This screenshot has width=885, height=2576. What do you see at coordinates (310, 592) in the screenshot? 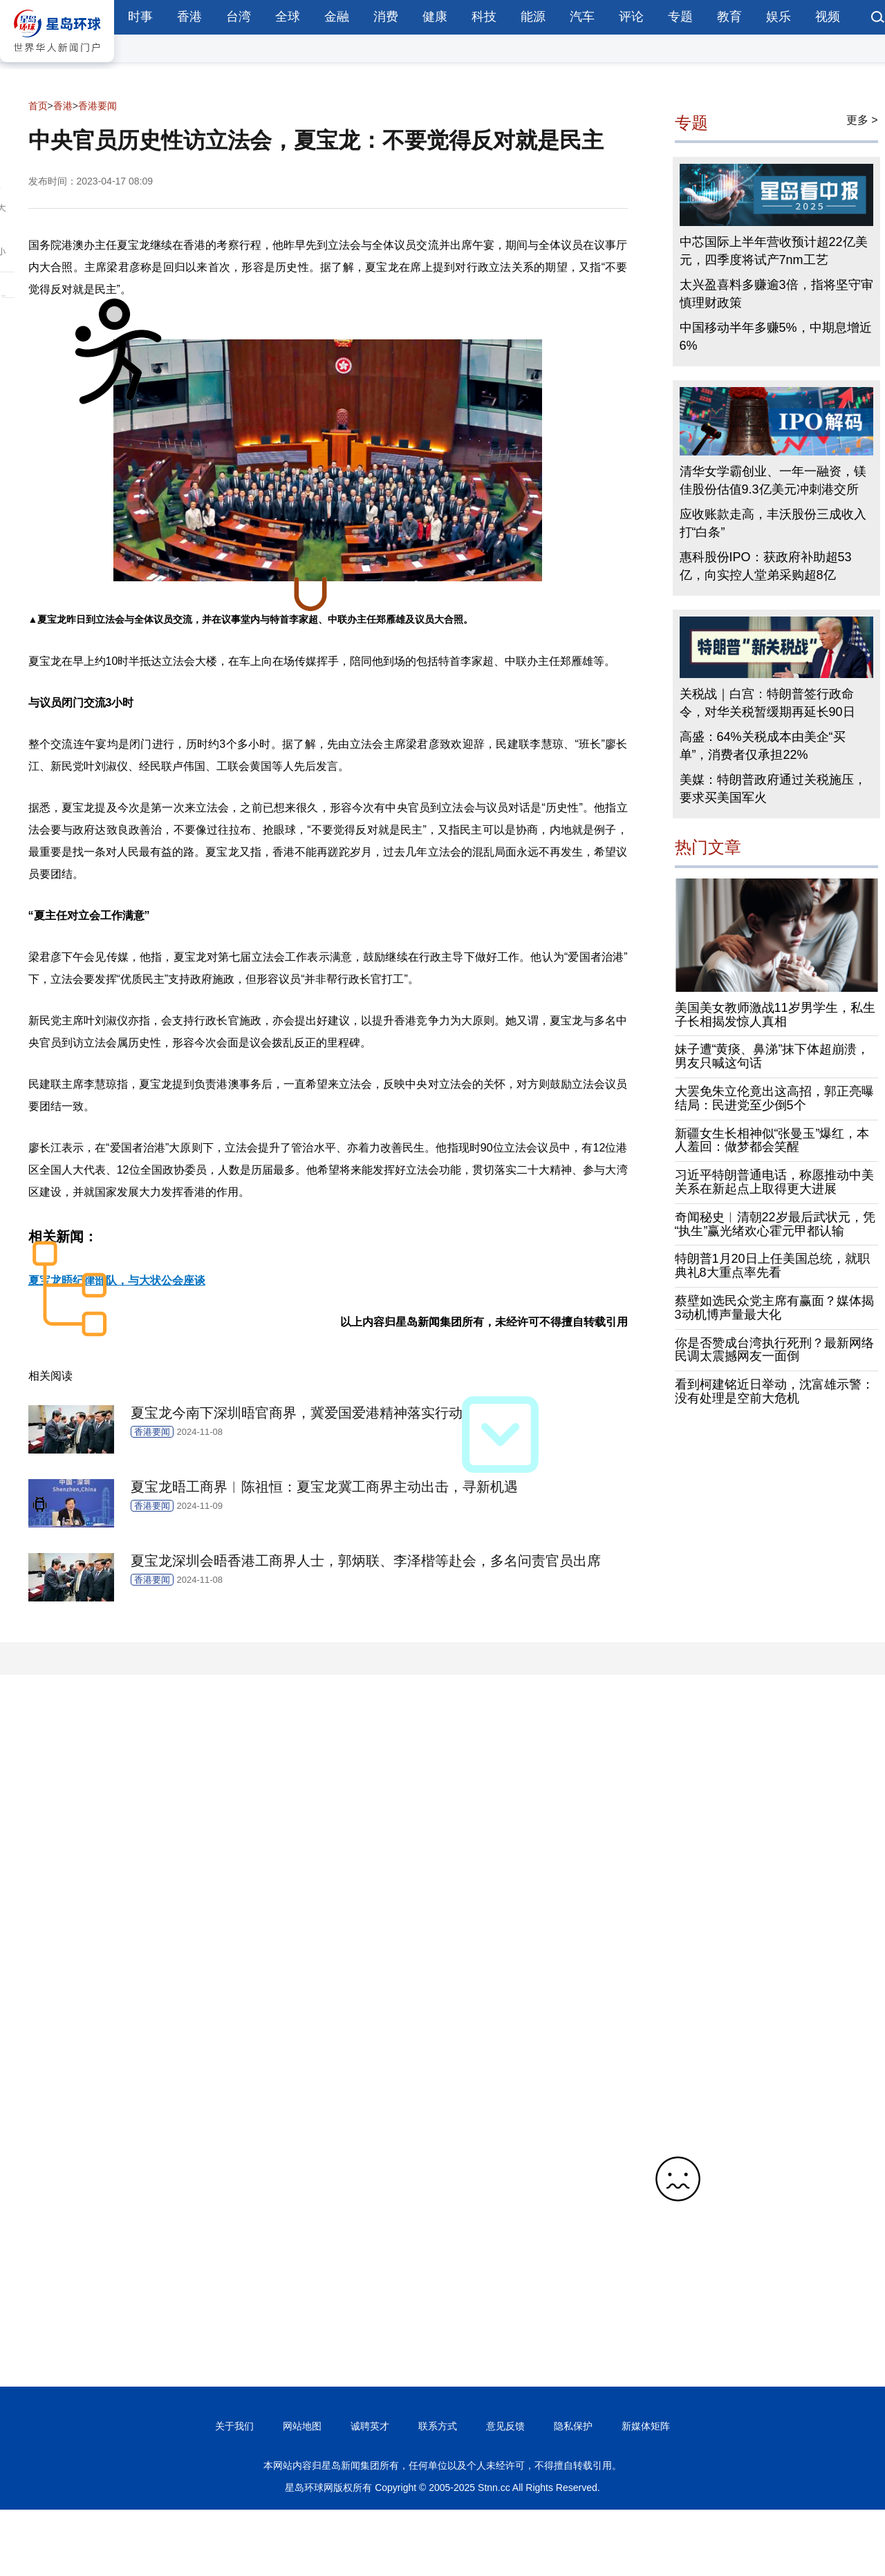
I see `combine or merge selected items` at bounding box center [310, 592].